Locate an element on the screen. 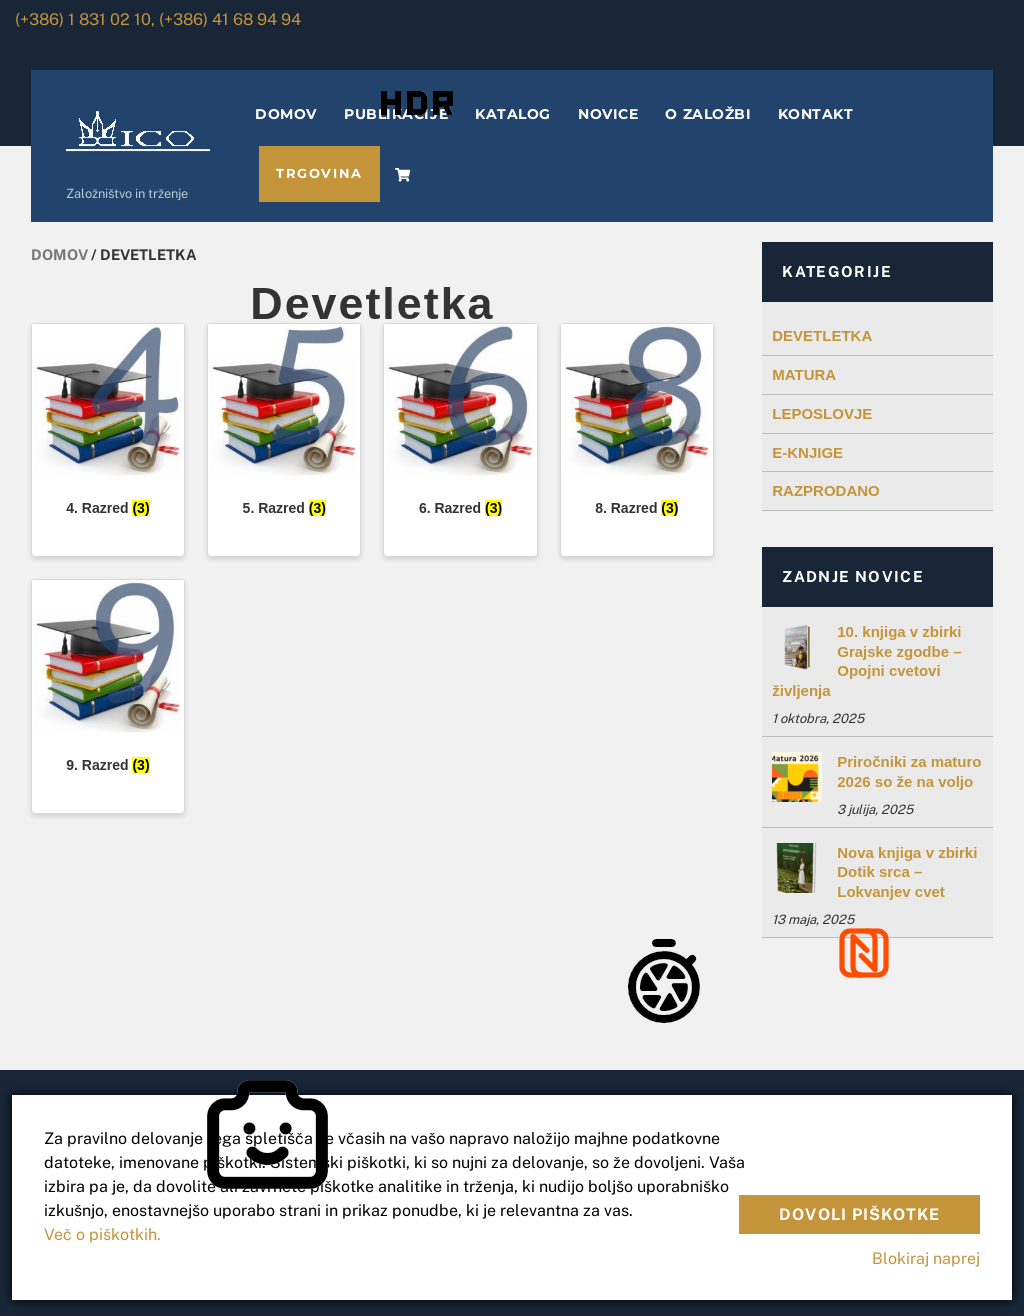  tap to enable NFC for contactless payments is located at coordinates (864, 953).